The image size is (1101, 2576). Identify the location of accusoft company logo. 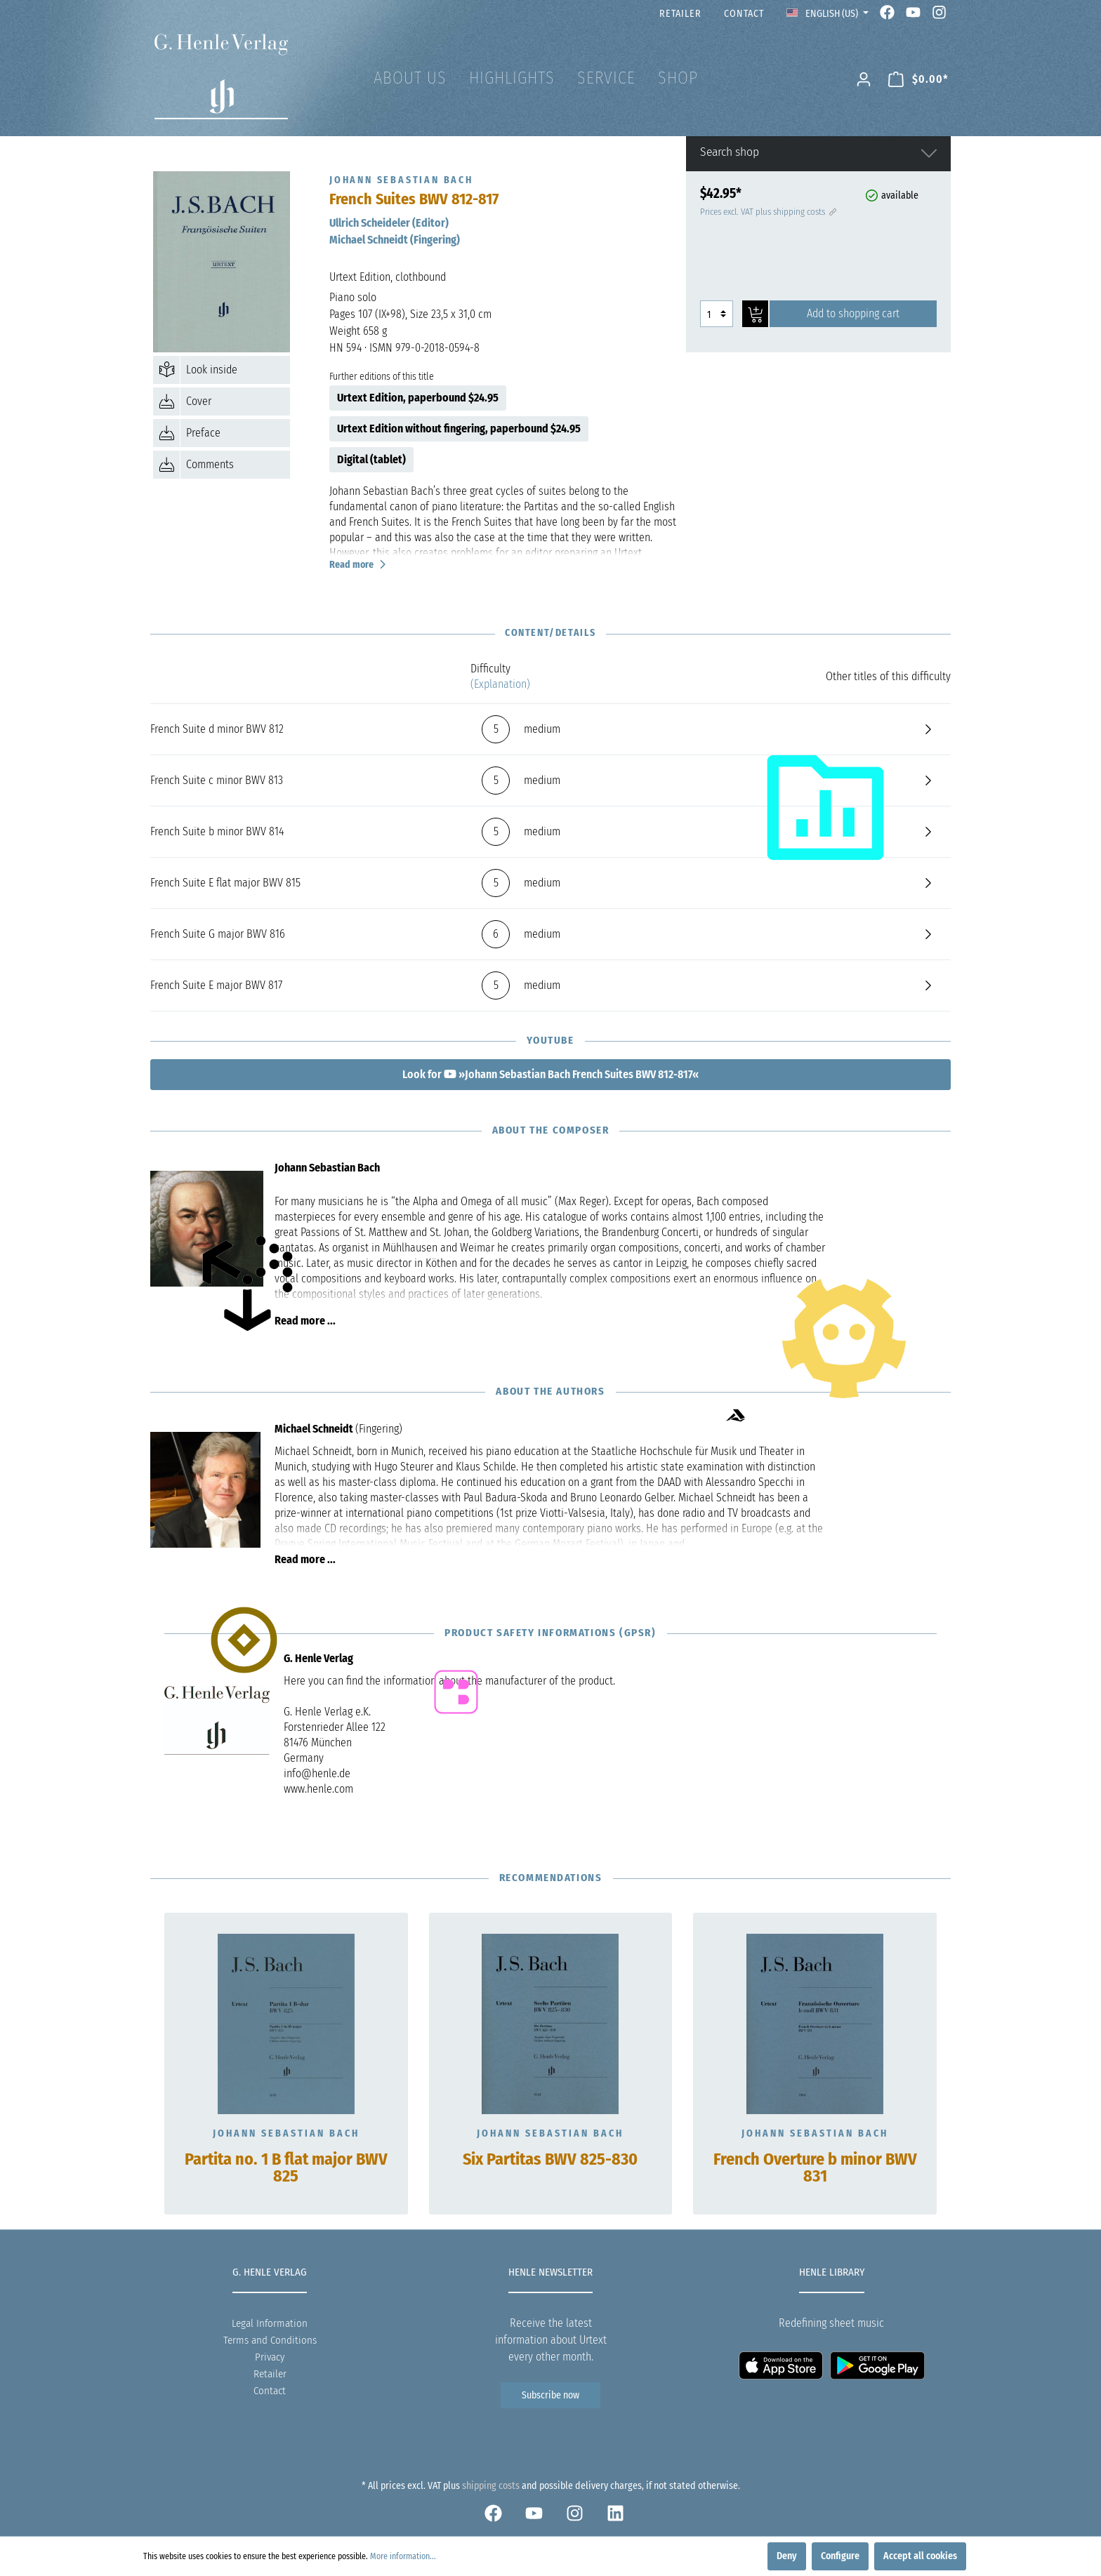
(735, 1415).